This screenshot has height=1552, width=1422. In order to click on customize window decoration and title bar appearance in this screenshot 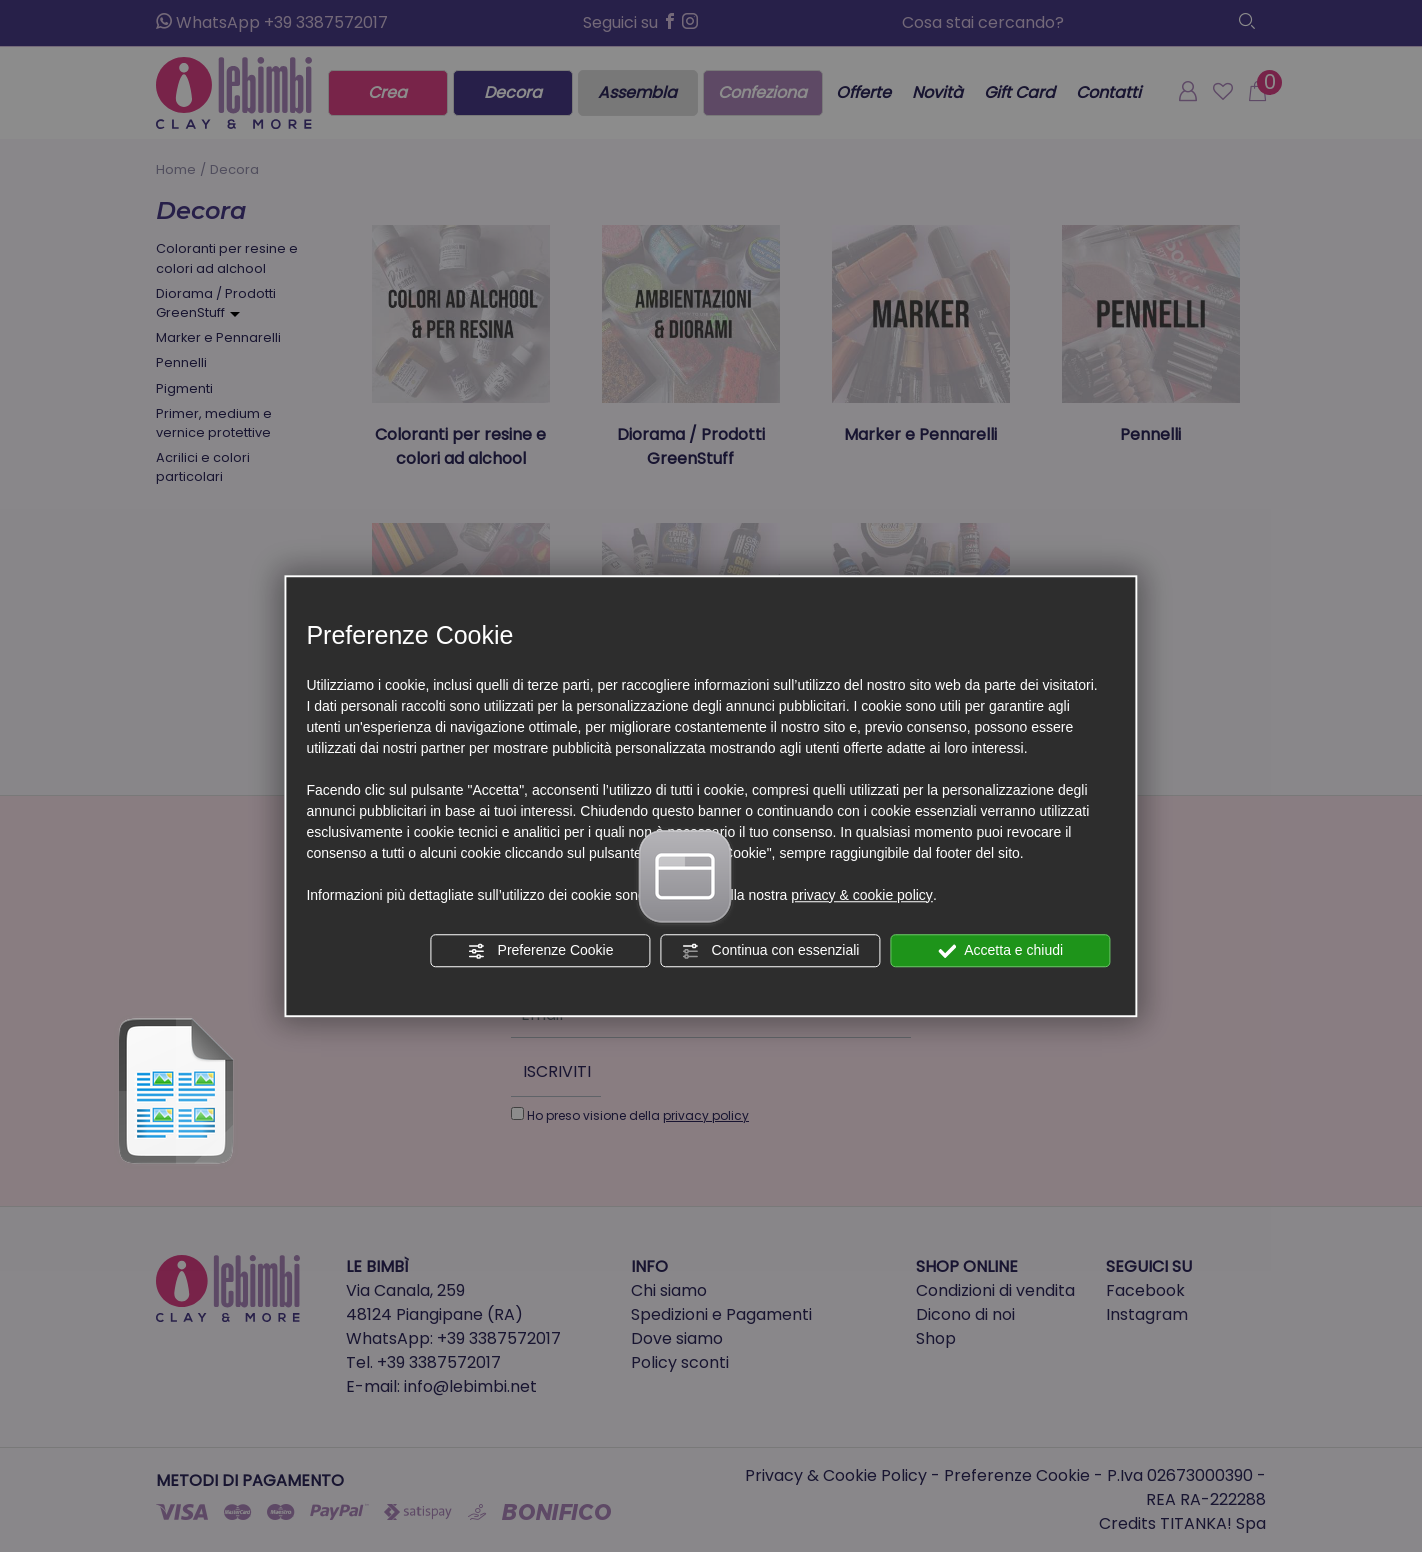, I will do `click(685, 878)`.